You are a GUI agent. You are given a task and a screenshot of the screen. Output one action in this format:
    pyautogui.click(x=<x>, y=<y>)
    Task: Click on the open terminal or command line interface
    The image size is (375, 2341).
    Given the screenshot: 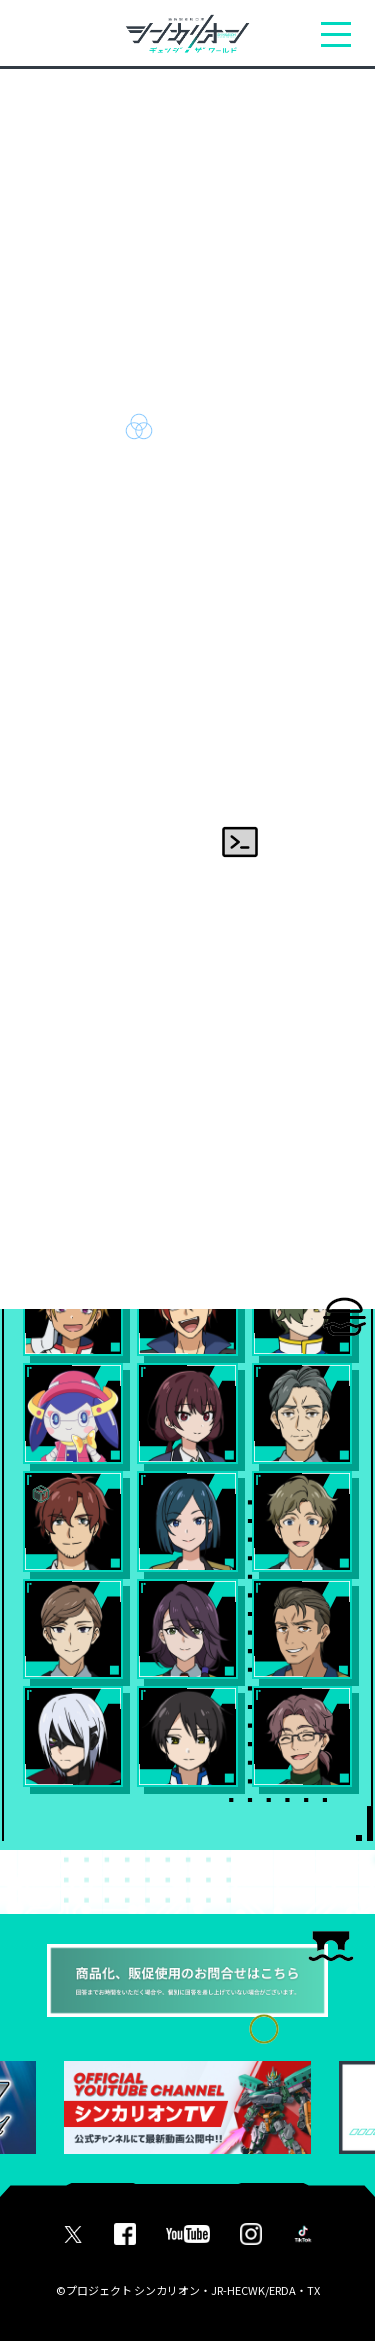 What is the action you would take?
    pyautogui.click(x=240, y=842)
    